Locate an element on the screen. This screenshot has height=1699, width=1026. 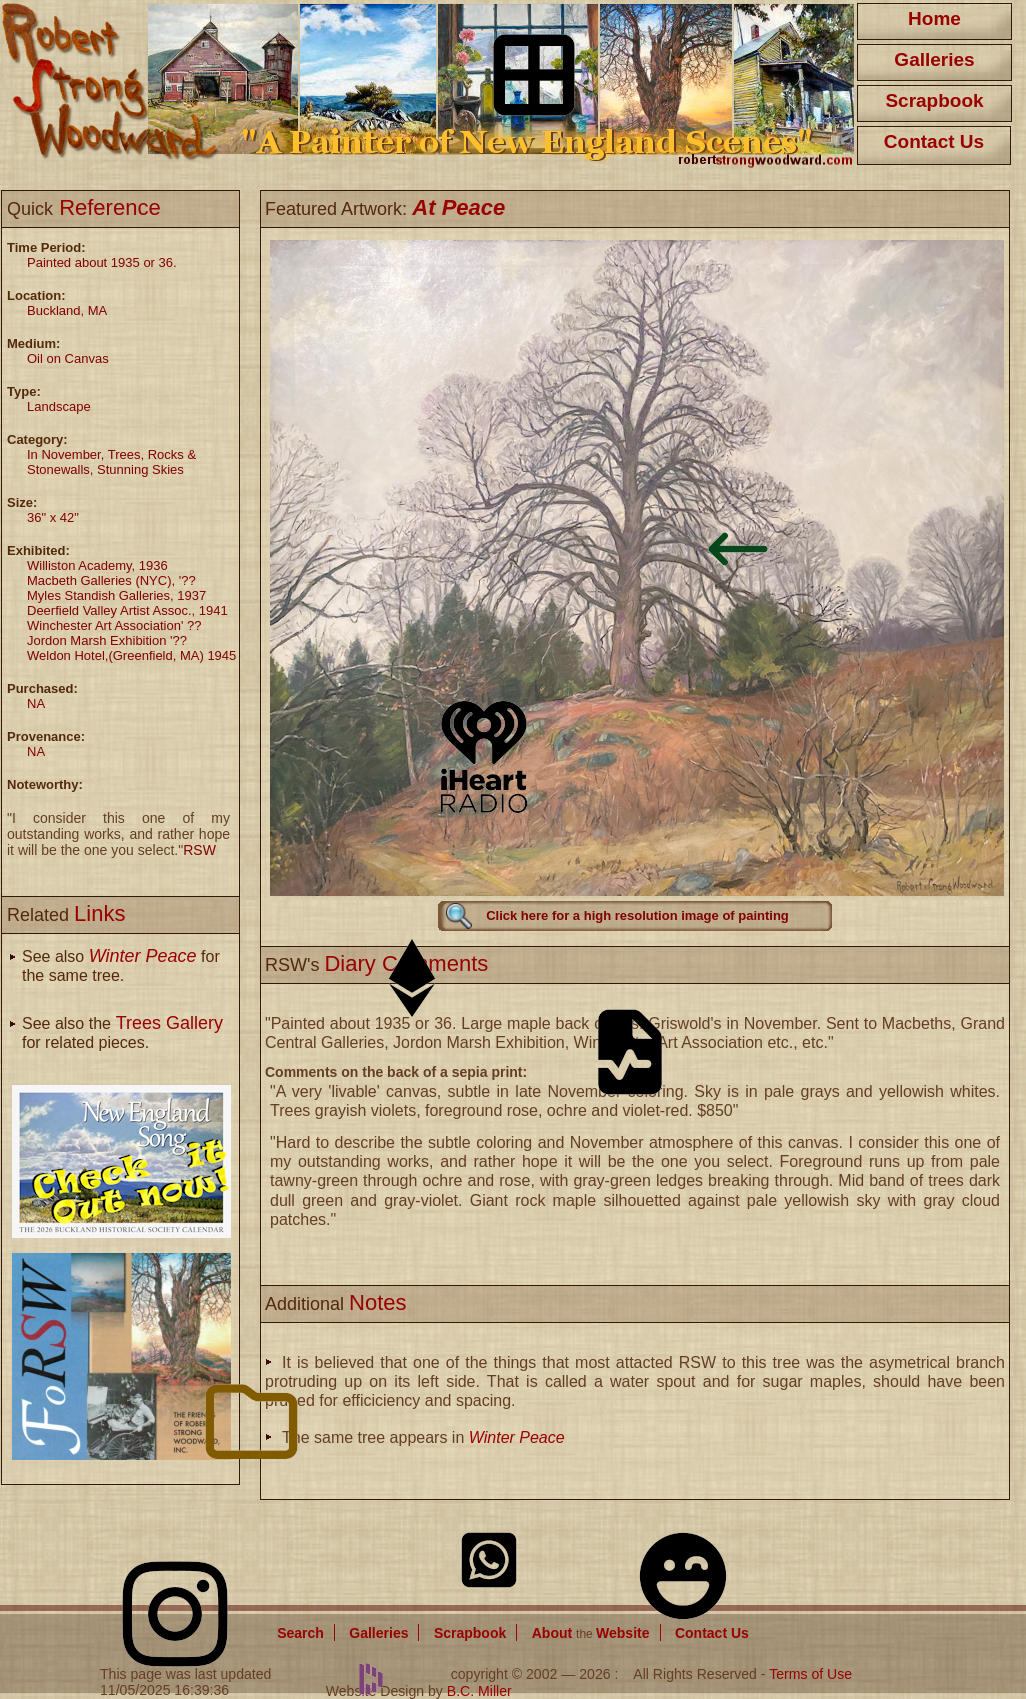
open the Instagram app is located at coordinates (175, 1614).